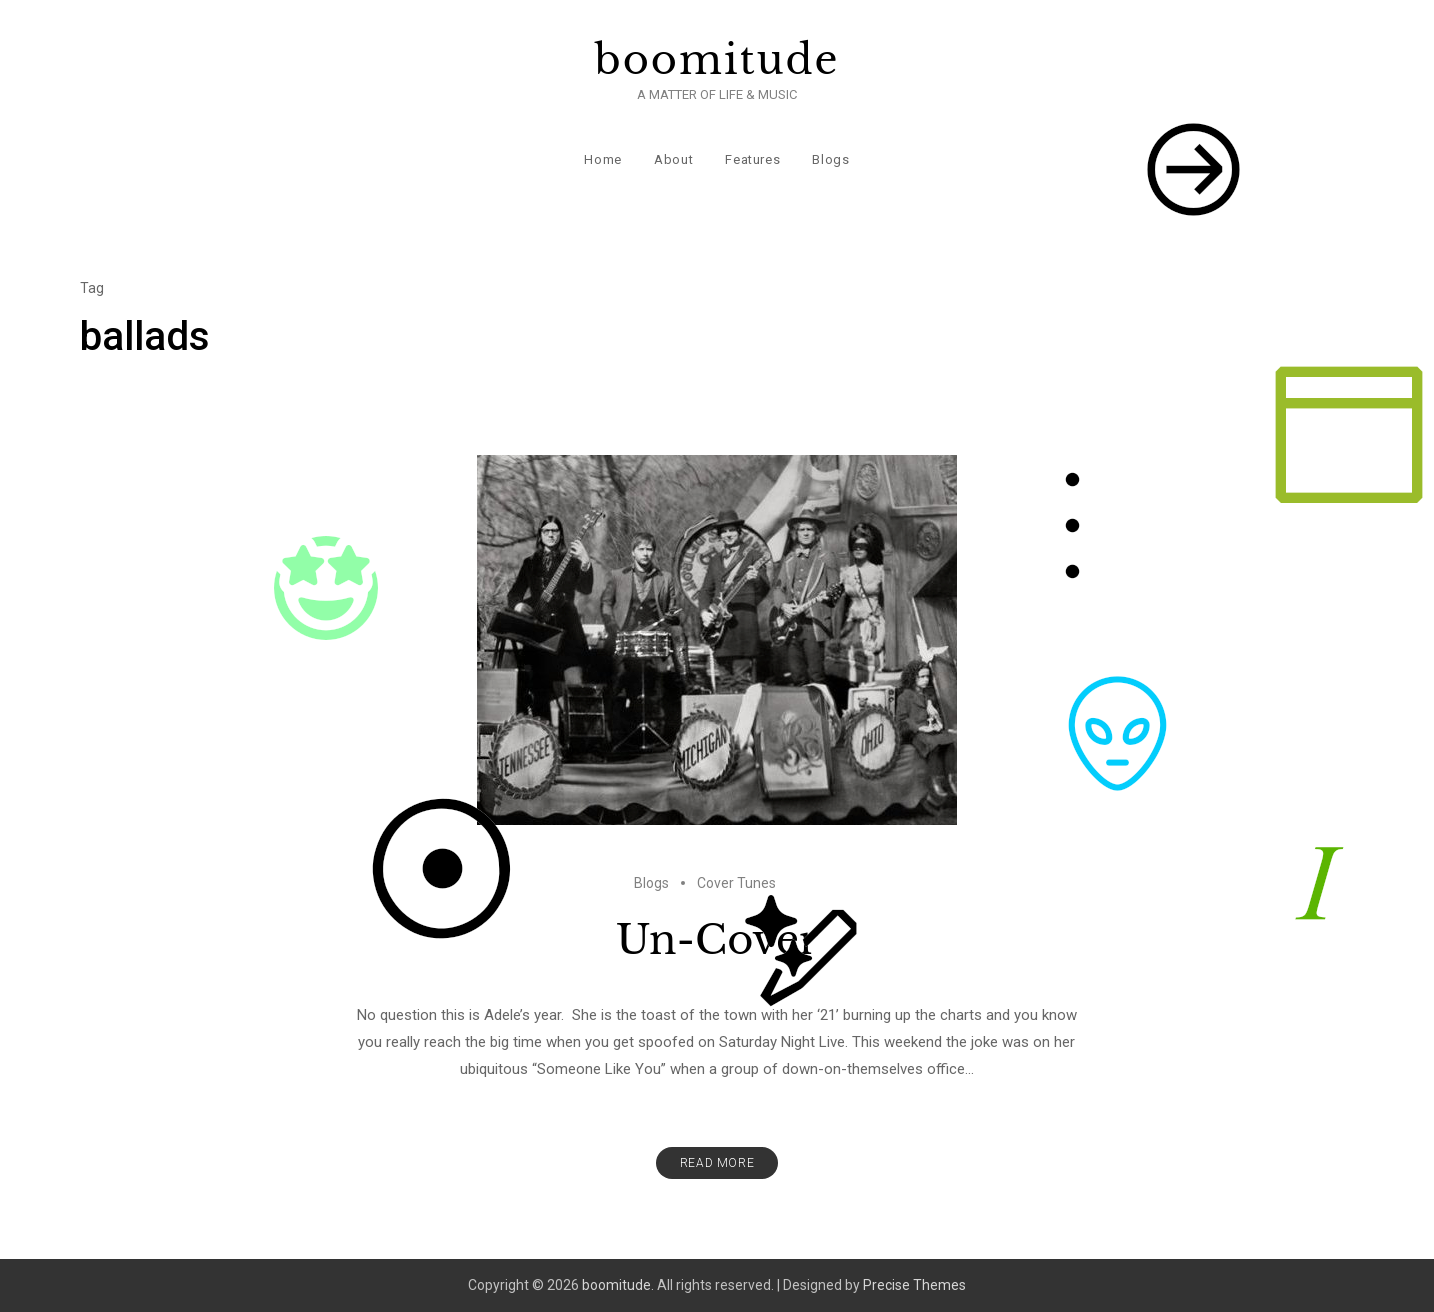 This screenshot has height=1312, width=1434. I want to click on edit with AI assistance, so click(804, 954).